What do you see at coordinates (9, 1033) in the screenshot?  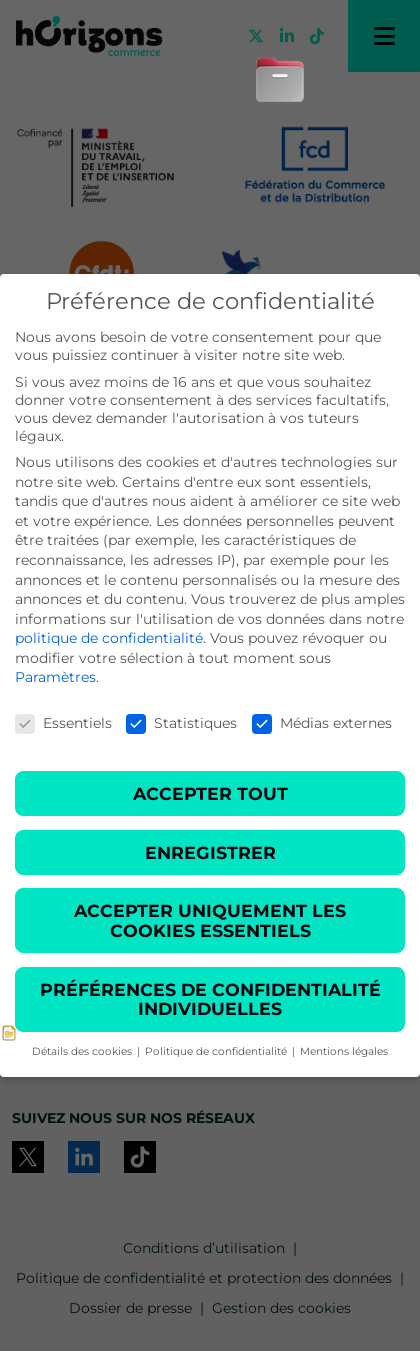 I see `open a graphics template file` at bounding box center [9, 1033].